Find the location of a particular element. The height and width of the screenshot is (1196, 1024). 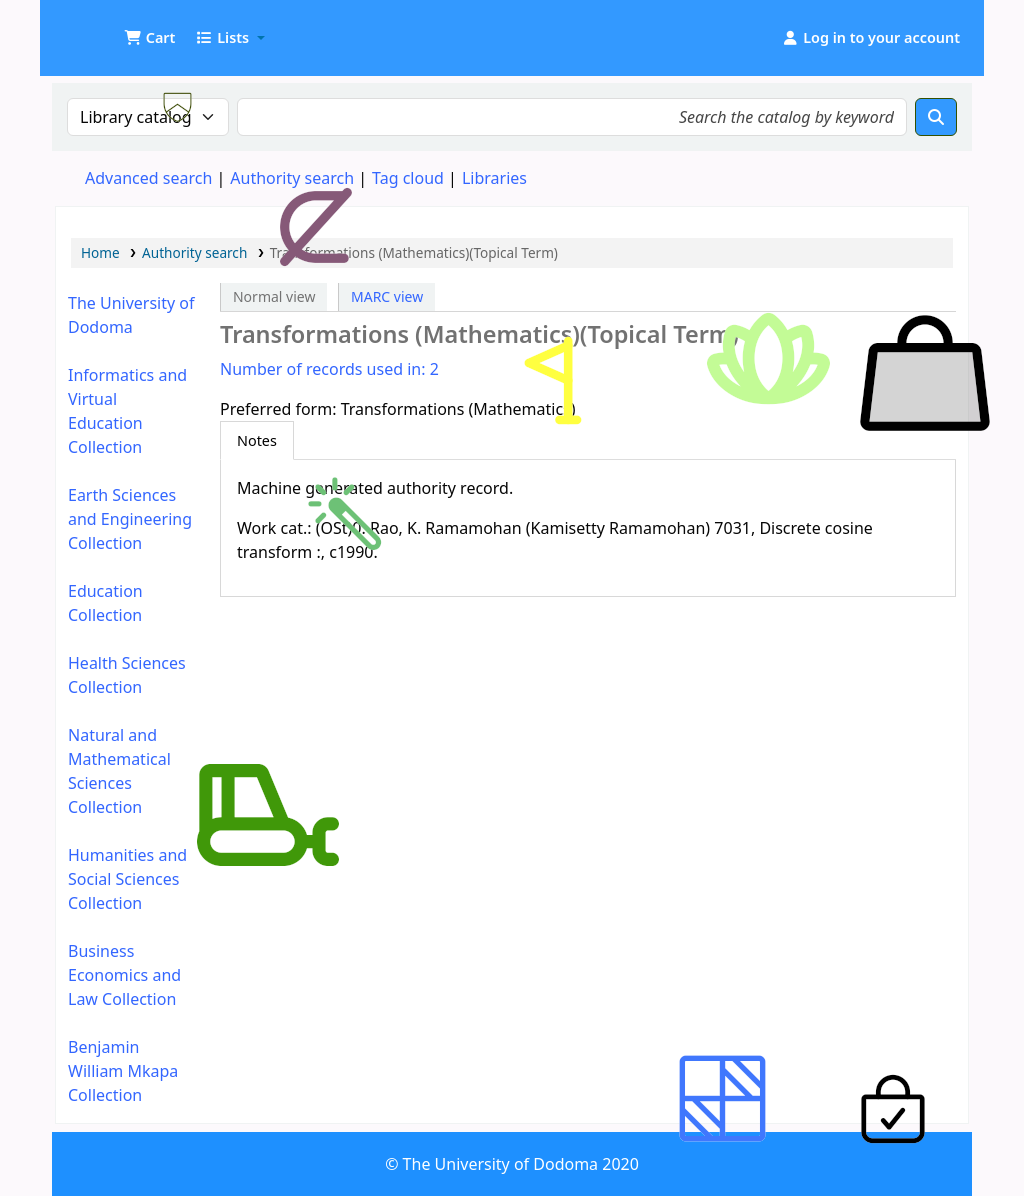

access meditation or mindfulness features is located at coordinates (768, 362).